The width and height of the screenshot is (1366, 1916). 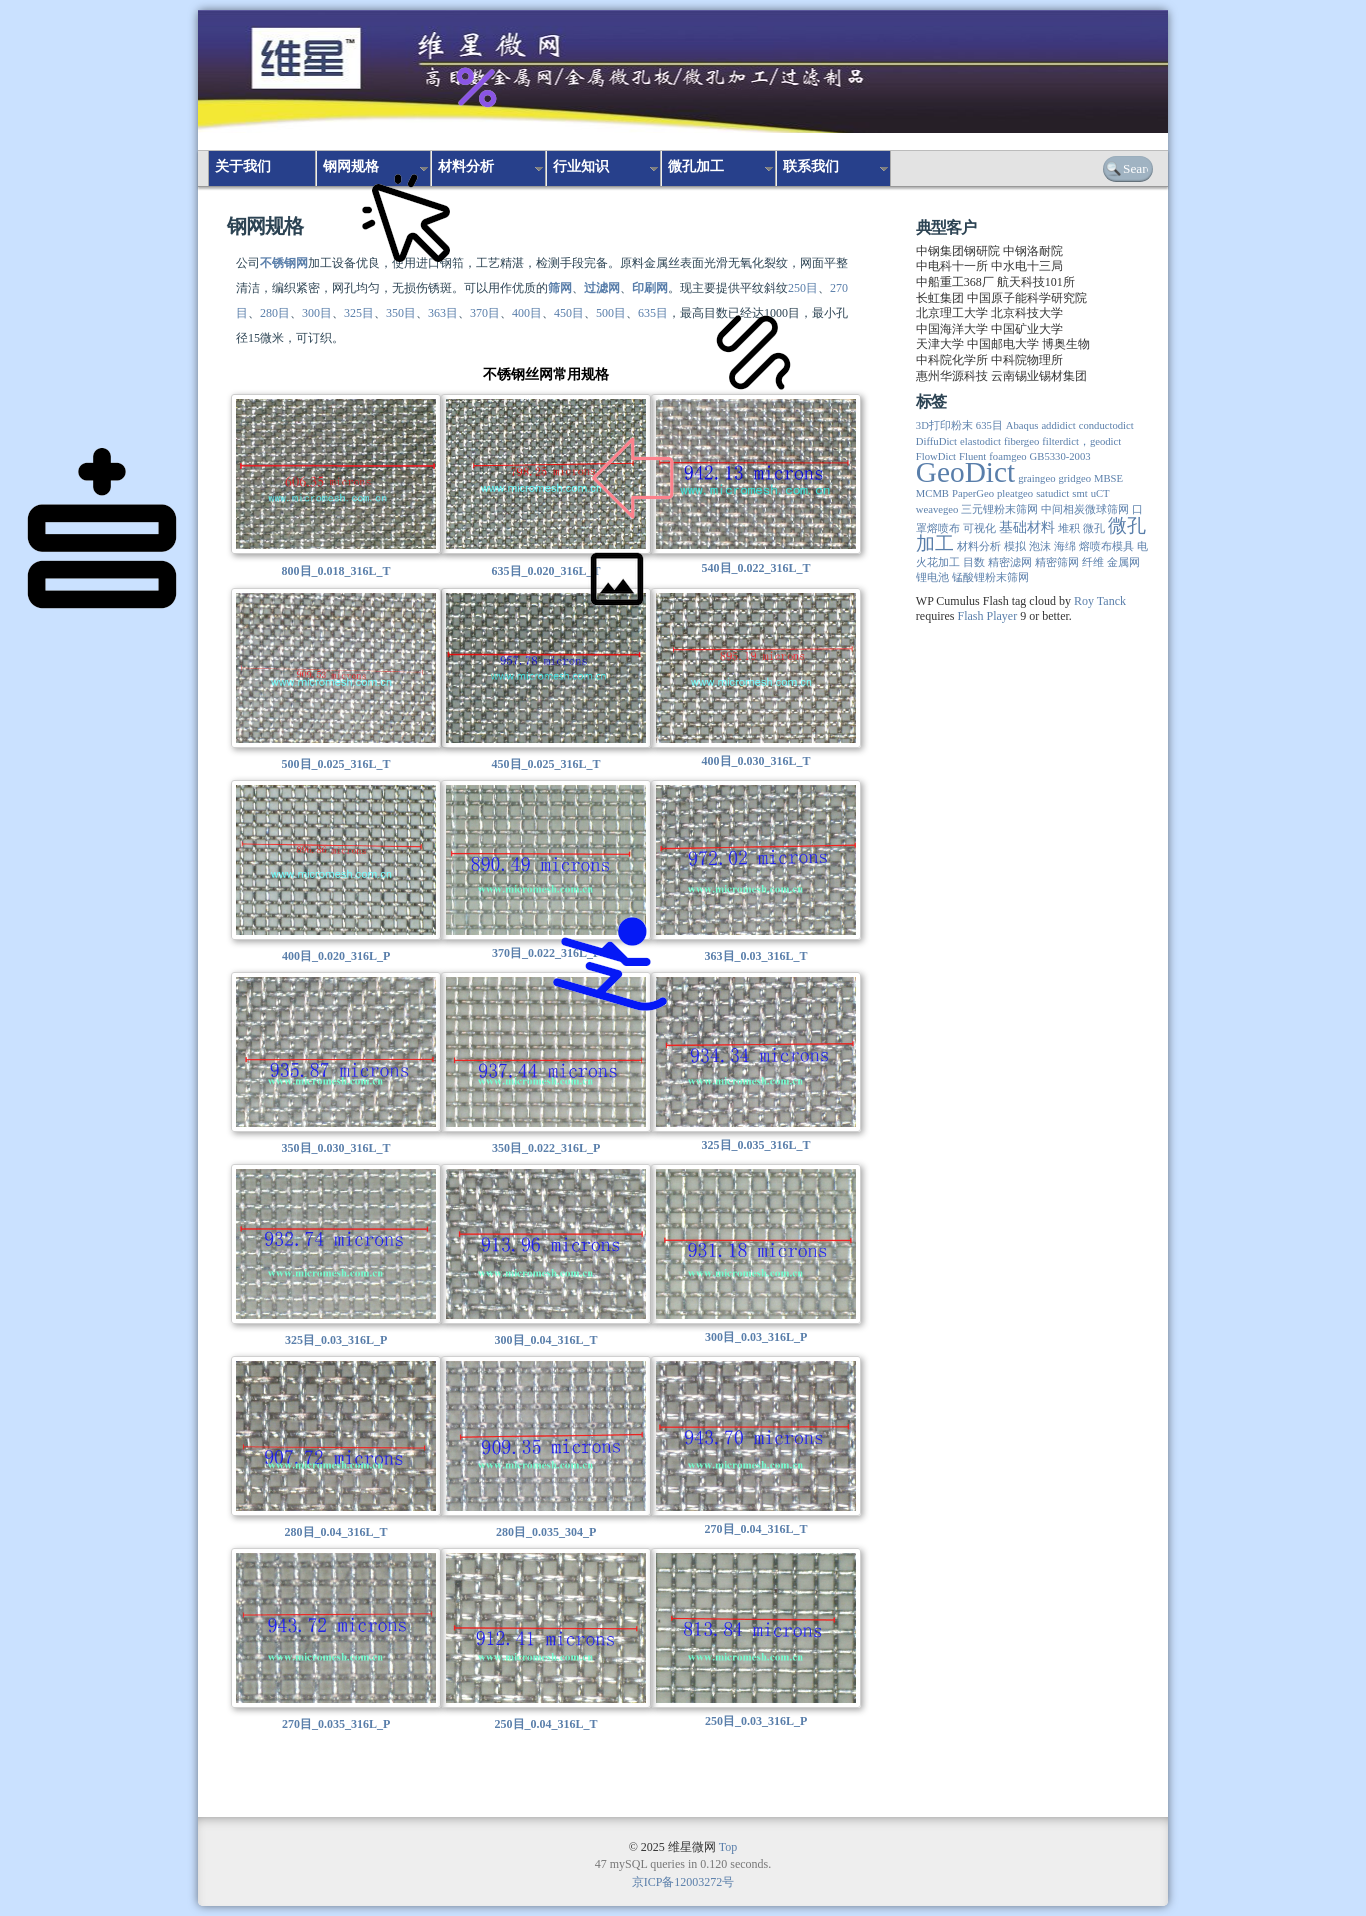 I want to click on indicates skiing or winter sports activity, so click(x=610, y=966).